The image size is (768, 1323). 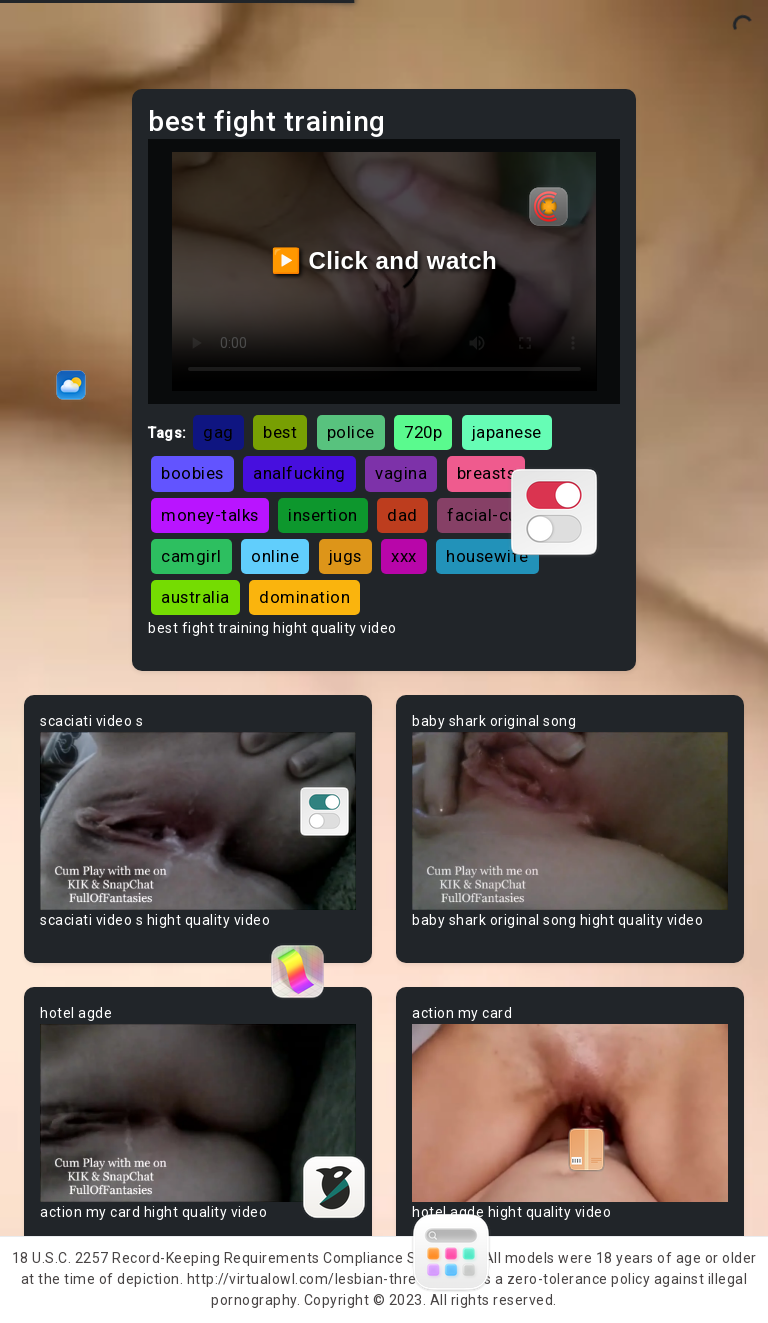 I want to click on open Grapher app for mathematical visualization, so click(x=297, y=971).